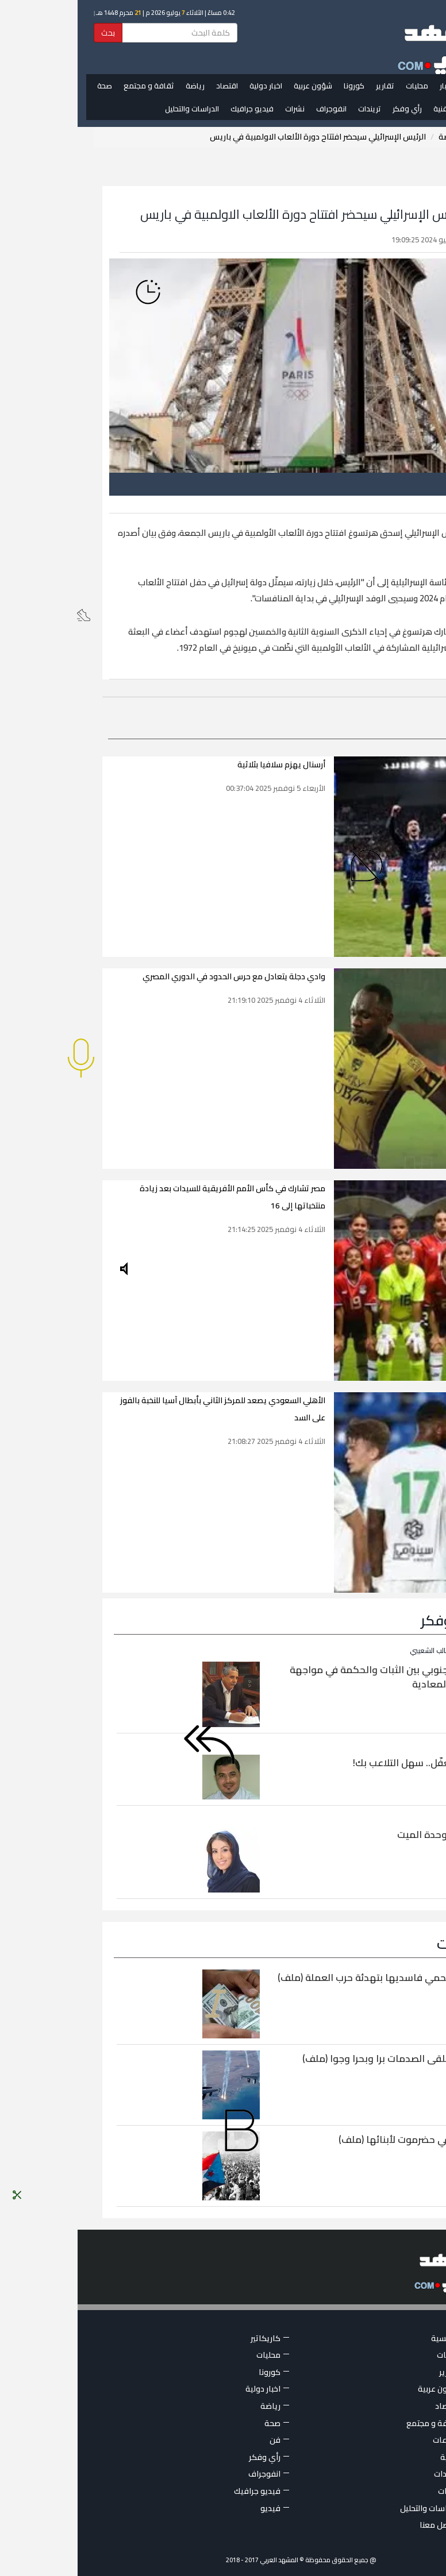 This screenshot has height=2576, width=446. I want to click on cut selected content, so click(17, 2195).